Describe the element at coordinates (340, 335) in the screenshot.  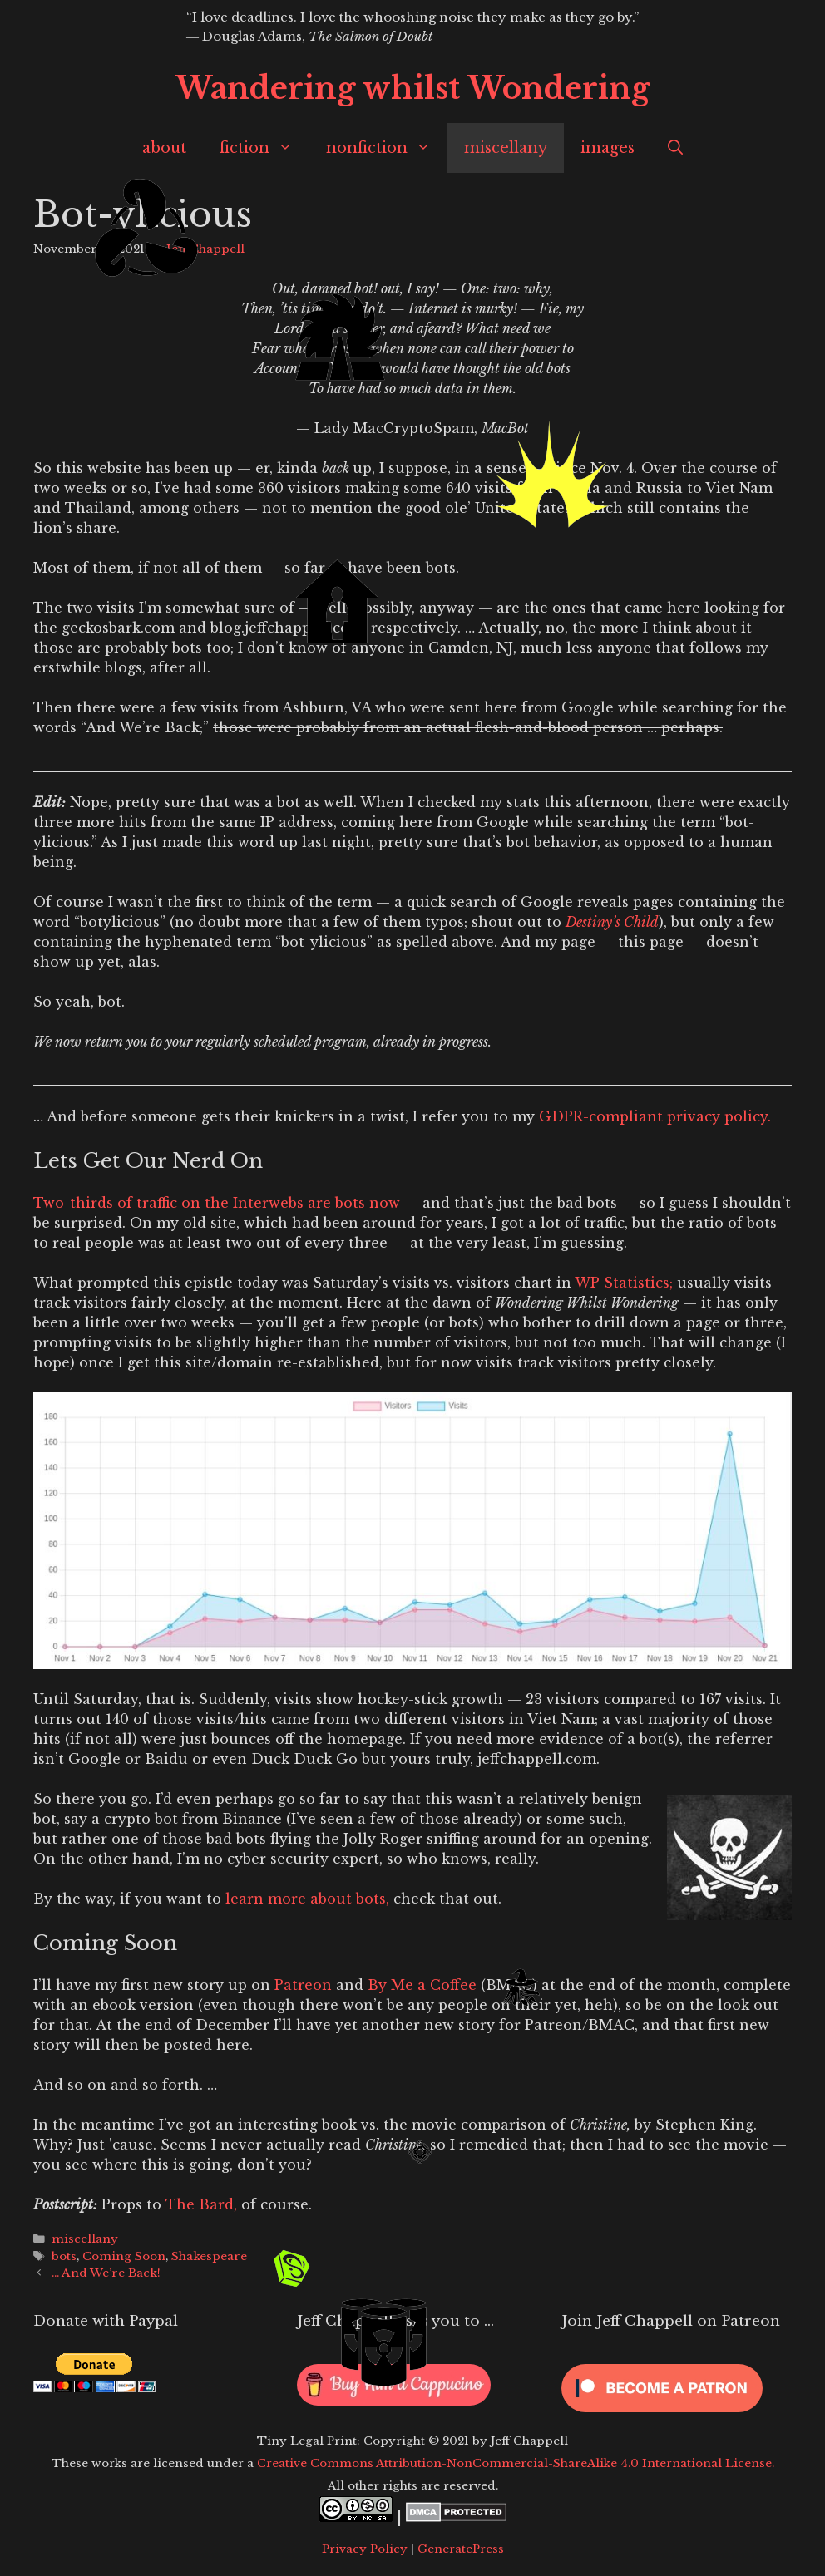
I see `sawmill or lumber processing facility` at that location.